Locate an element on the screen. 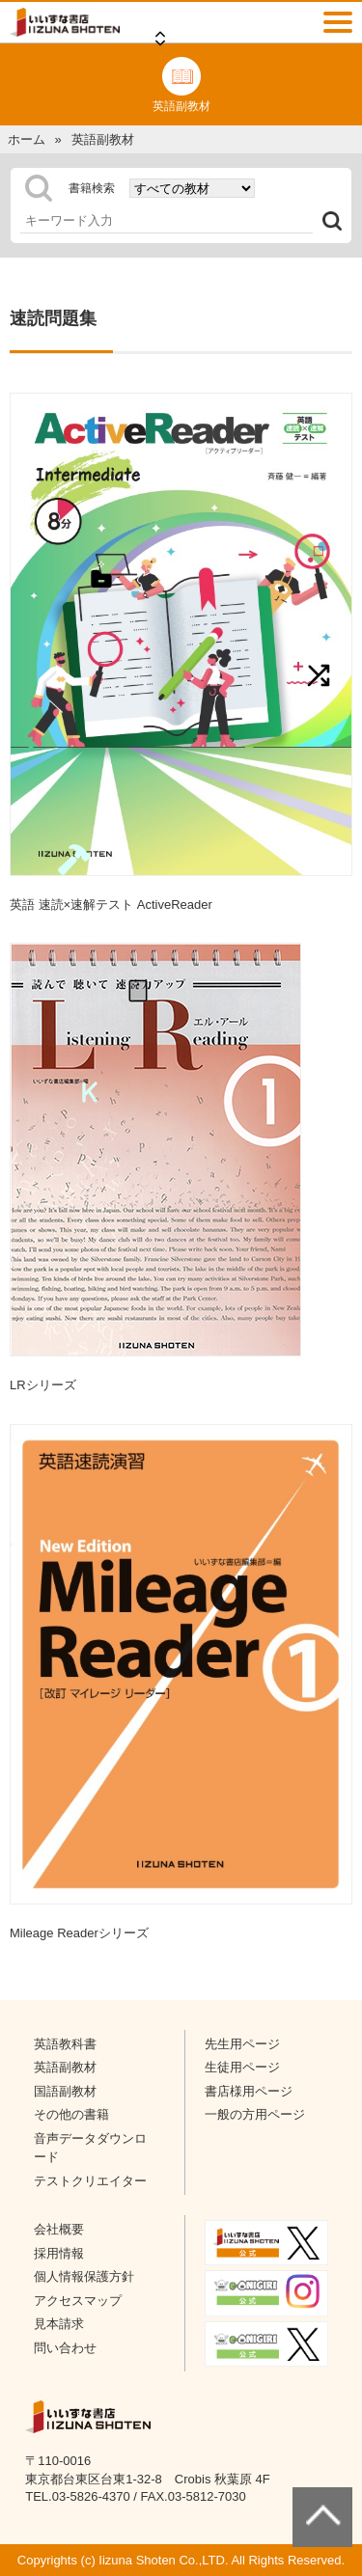  access build or developer tools is located at coordinates (74, 860).